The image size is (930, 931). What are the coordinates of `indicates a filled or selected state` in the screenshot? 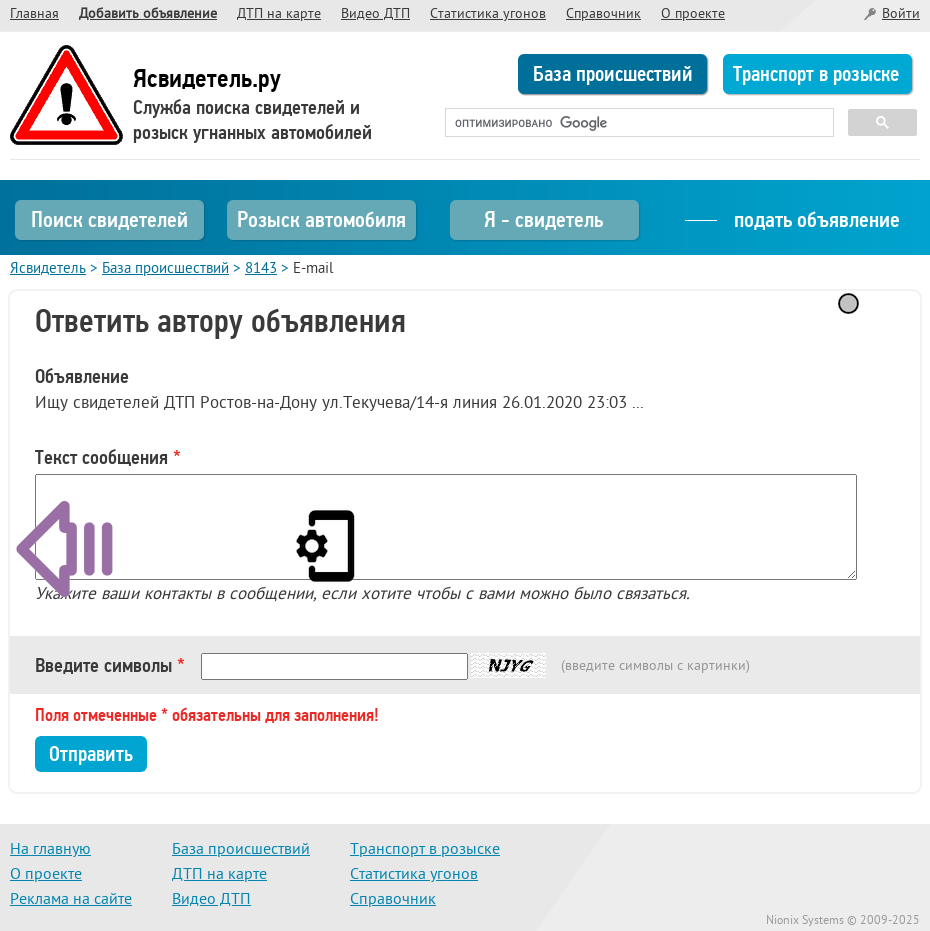 It's located at (848, 303).